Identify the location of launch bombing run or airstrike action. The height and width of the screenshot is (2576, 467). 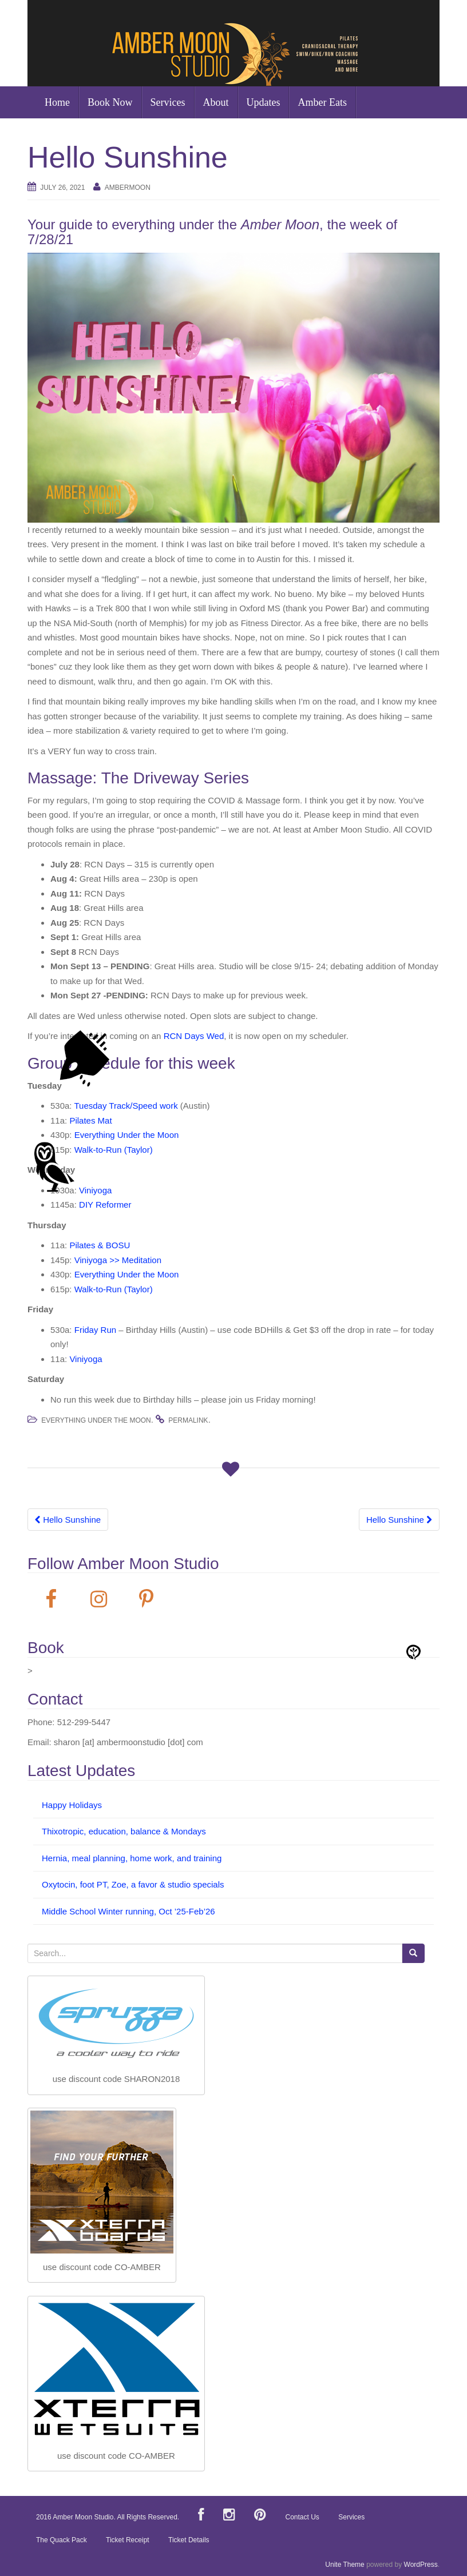
(85, 1058).